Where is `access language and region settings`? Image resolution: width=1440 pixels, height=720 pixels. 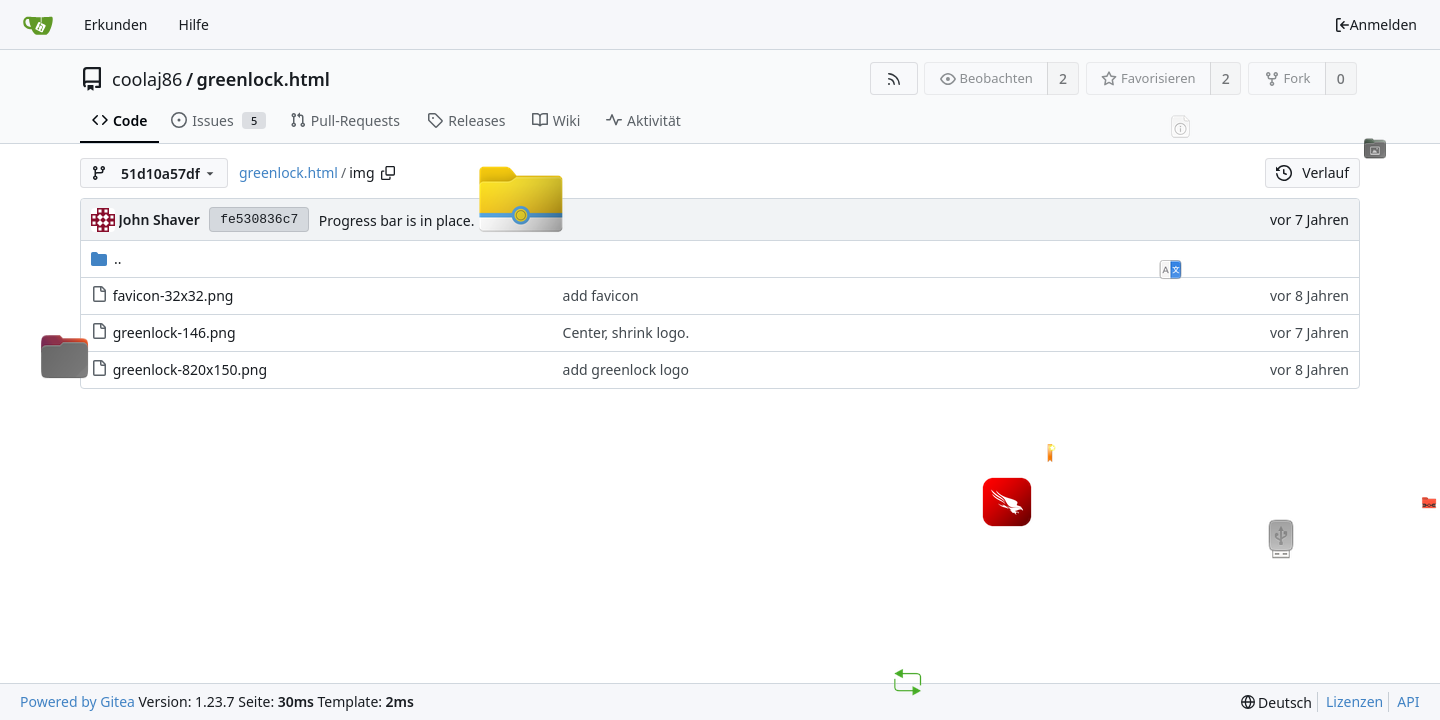 access language and region settings is located at coordinates (1170, 269).